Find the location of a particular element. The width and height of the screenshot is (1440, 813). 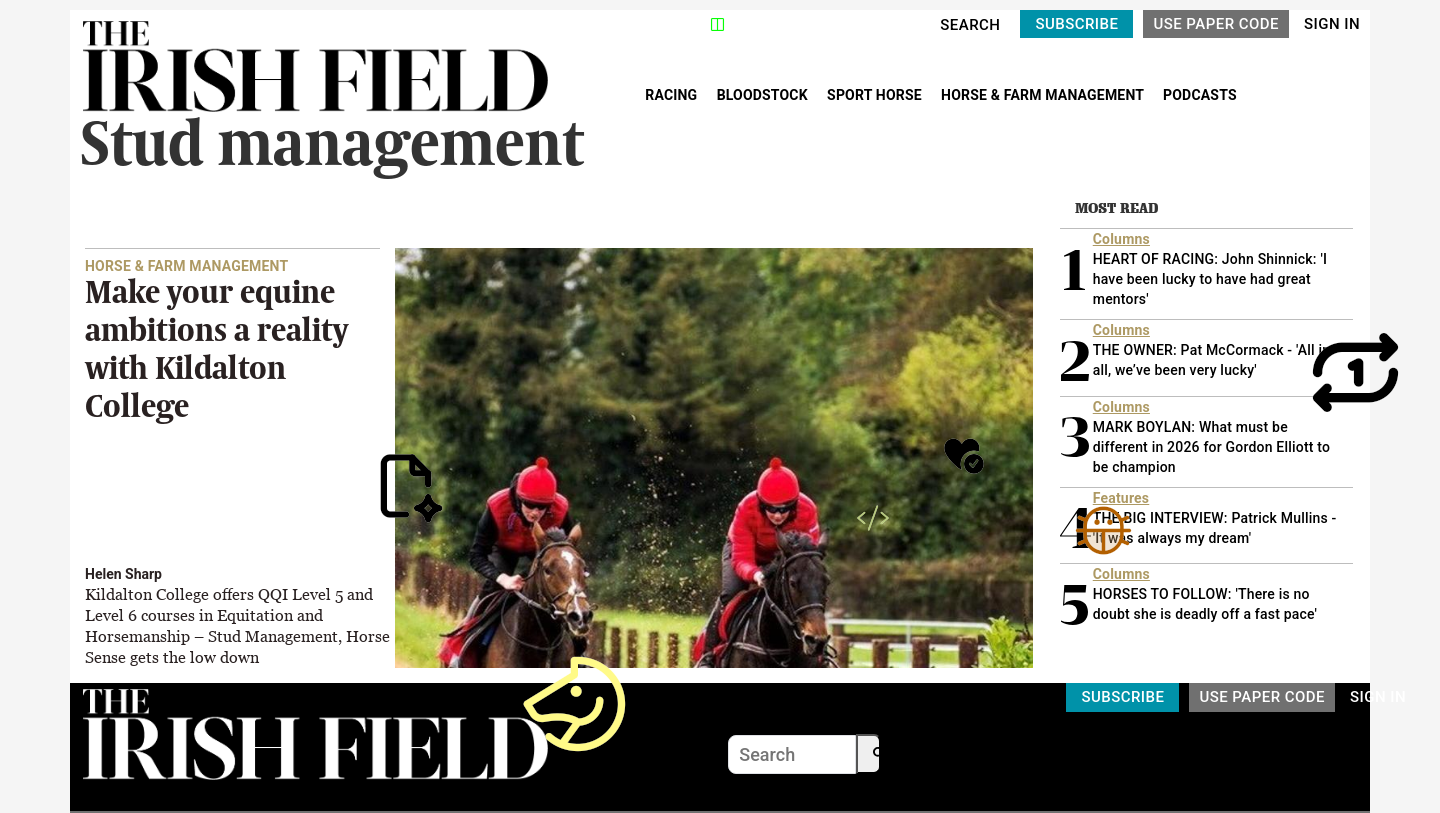

repeat current track once is located at coordinates (1355, 372).